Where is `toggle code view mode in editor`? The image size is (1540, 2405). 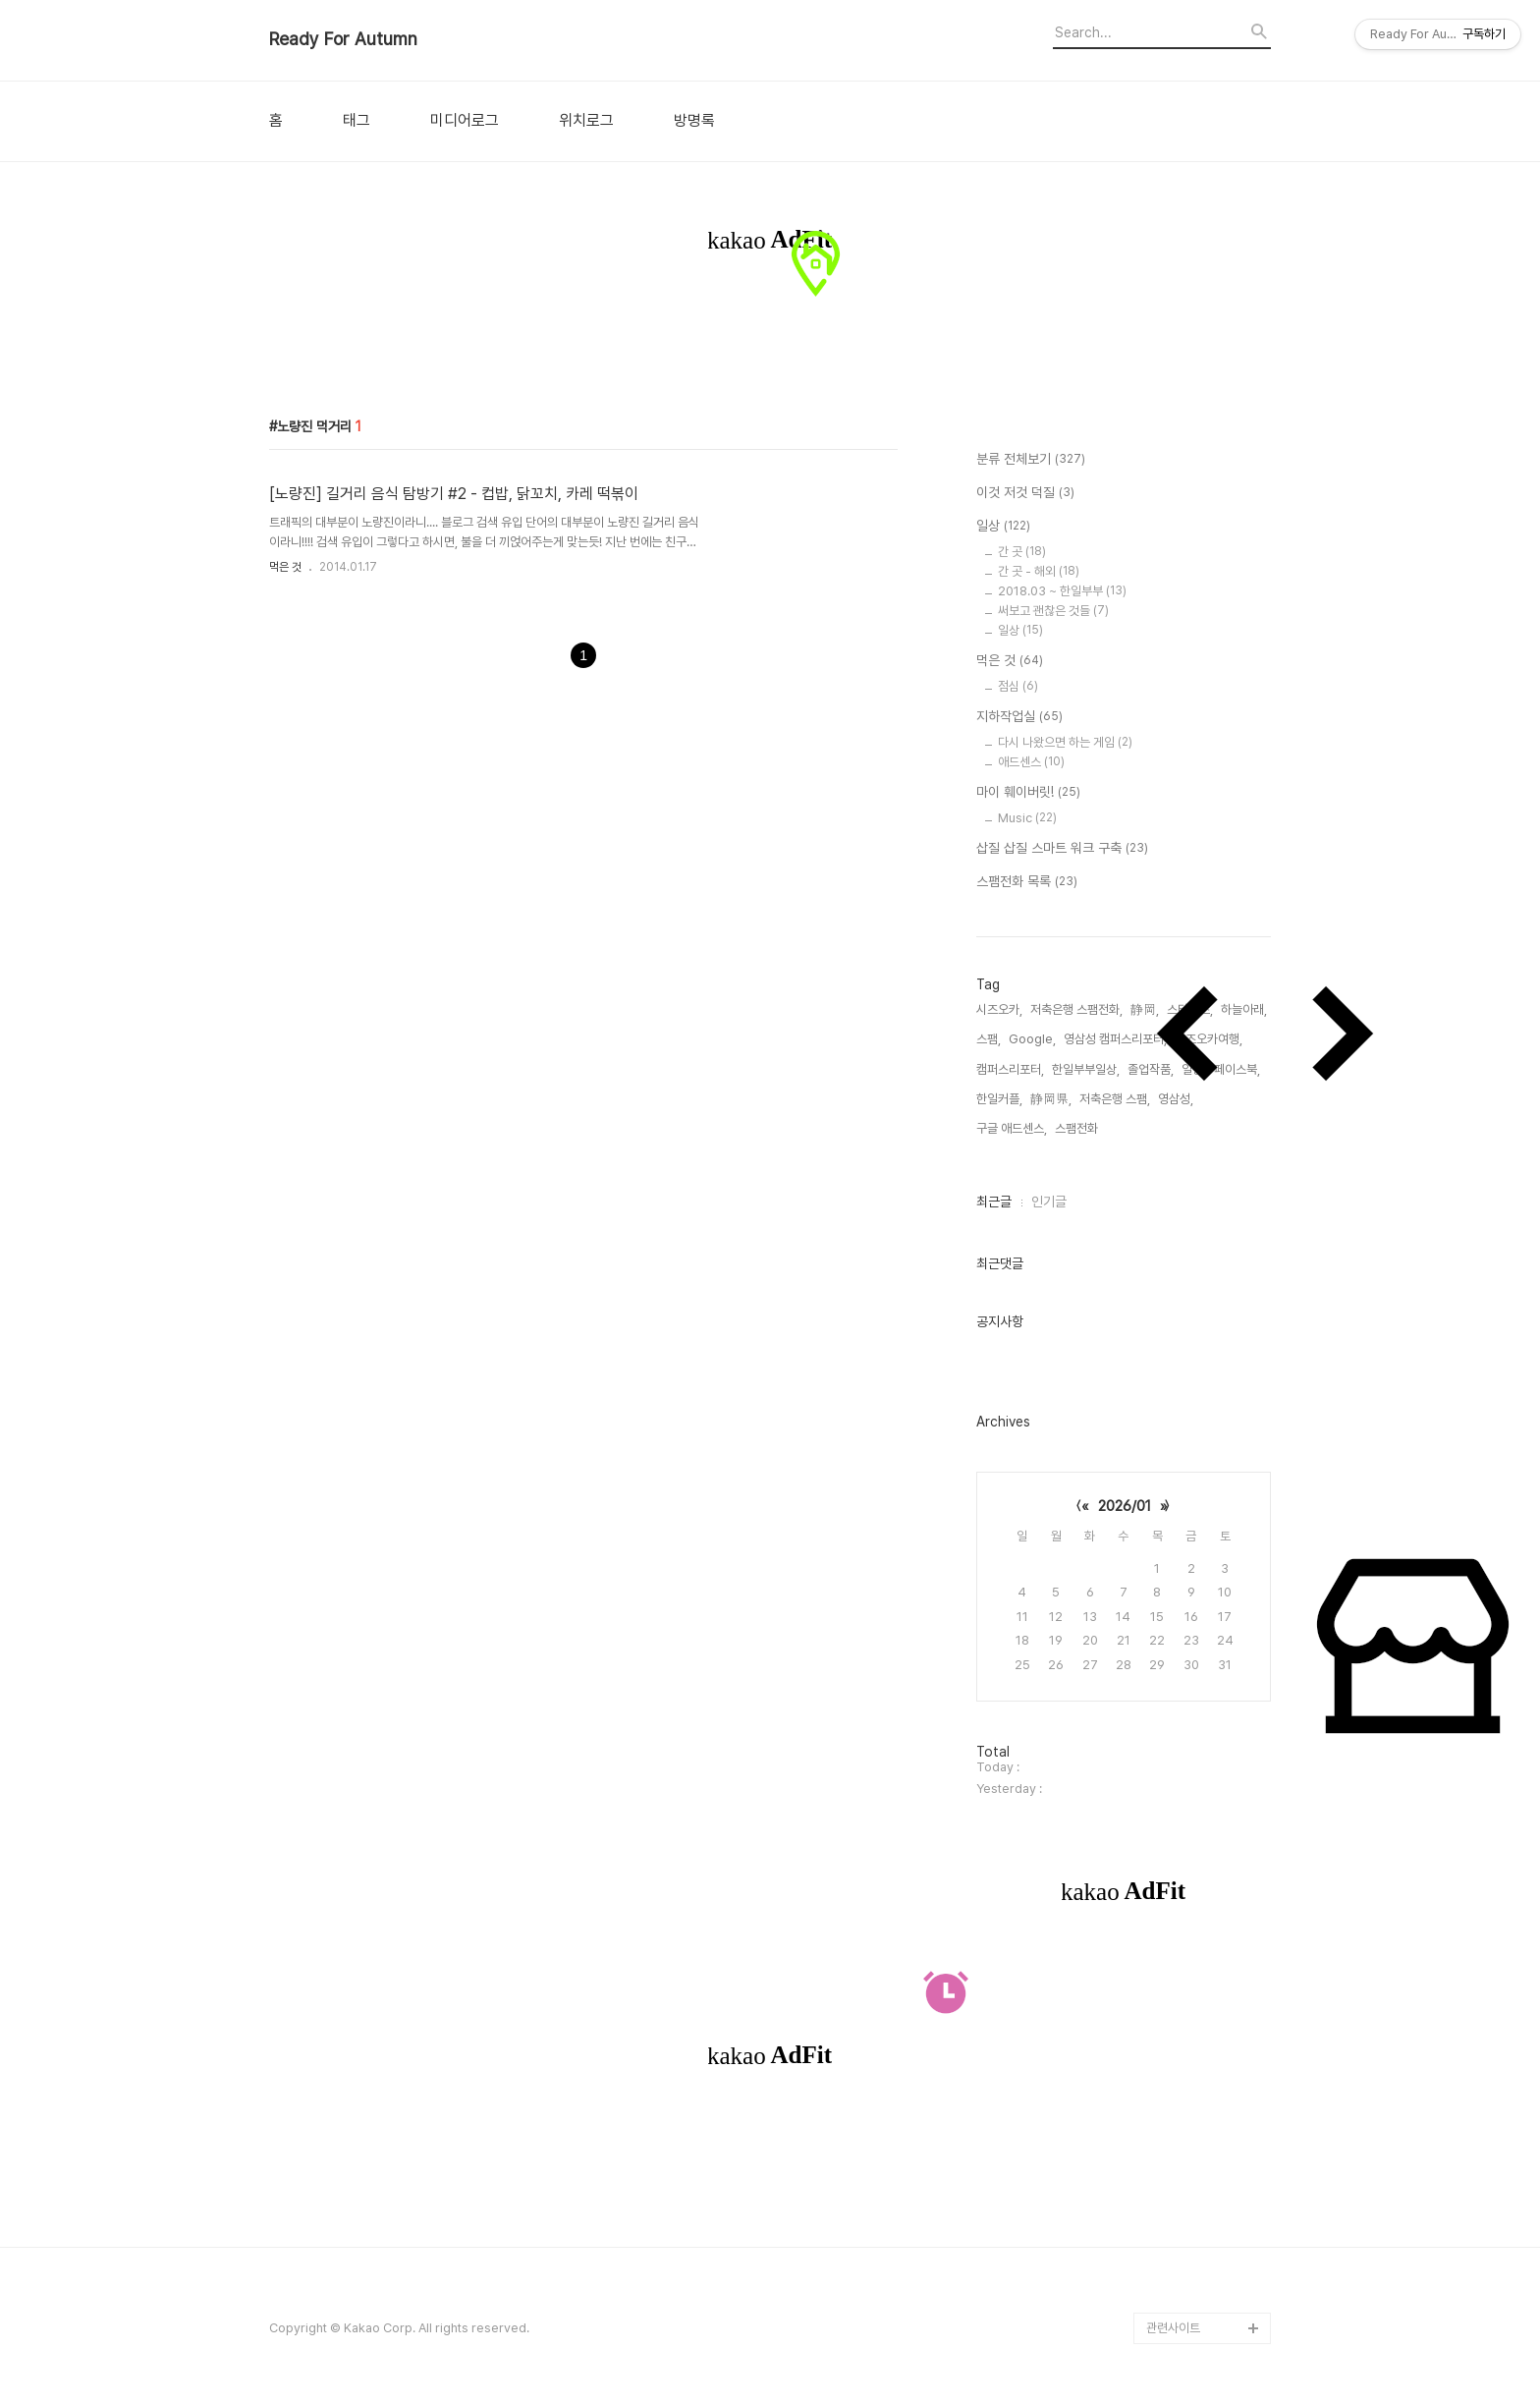 toggle code view mode in editor is located at coordinates (1265, 1034).